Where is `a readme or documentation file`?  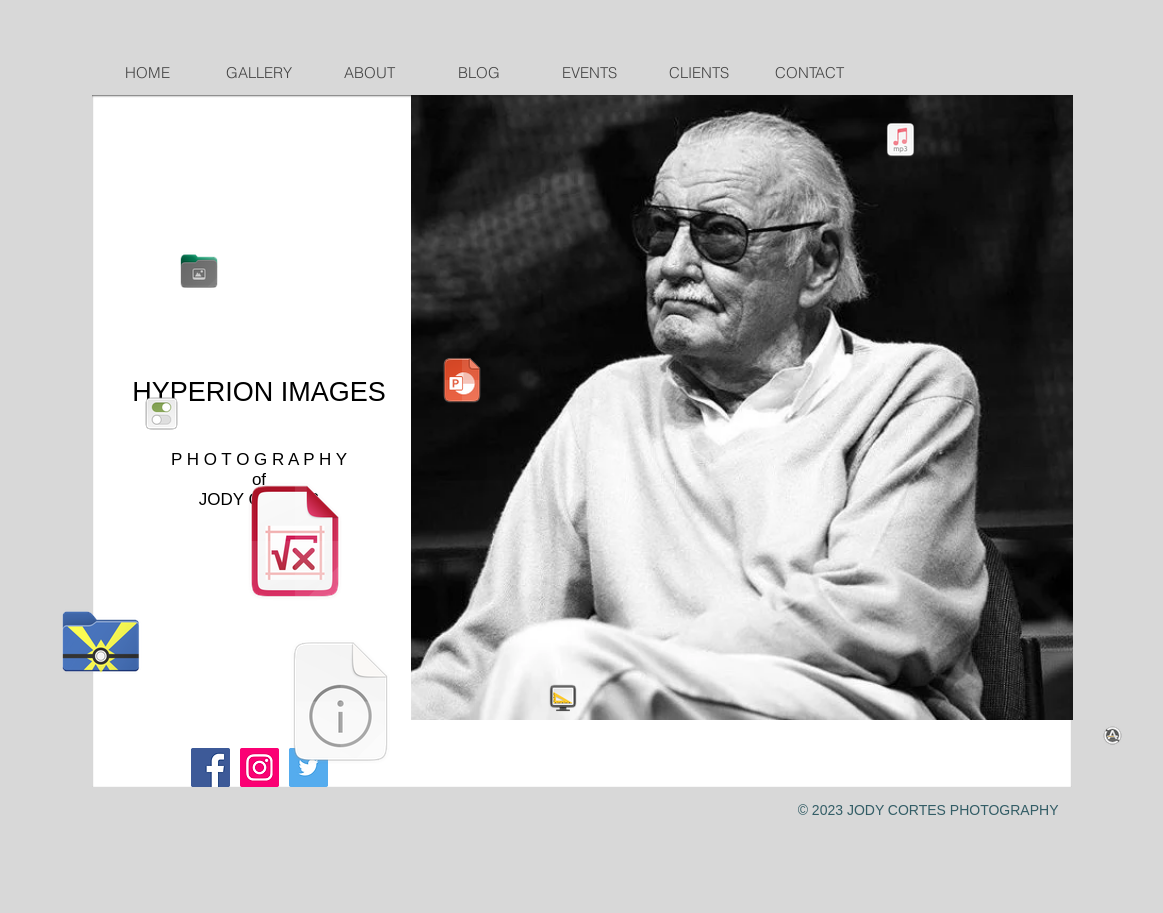
a readme or documentation file is located at coordinates (340, 701).